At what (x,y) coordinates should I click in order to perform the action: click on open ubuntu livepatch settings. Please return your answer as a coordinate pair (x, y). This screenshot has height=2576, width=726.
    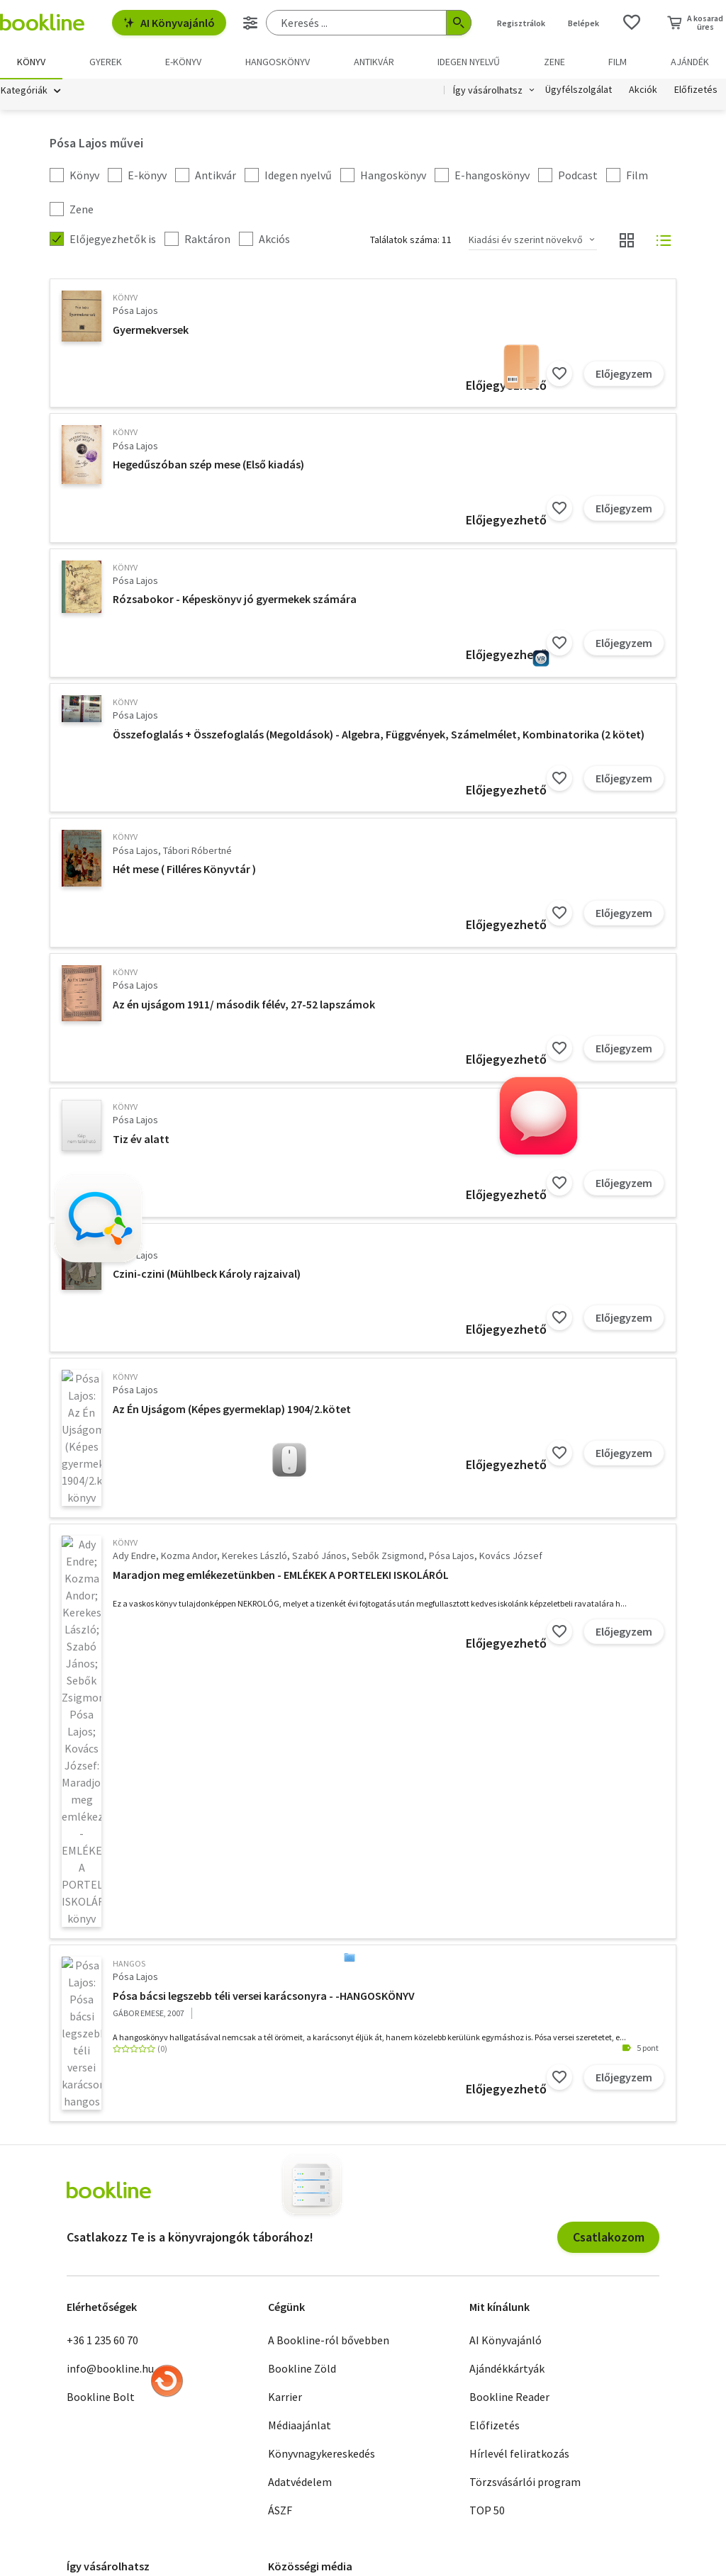
    Looking at the image, I should click on (167, 2380).